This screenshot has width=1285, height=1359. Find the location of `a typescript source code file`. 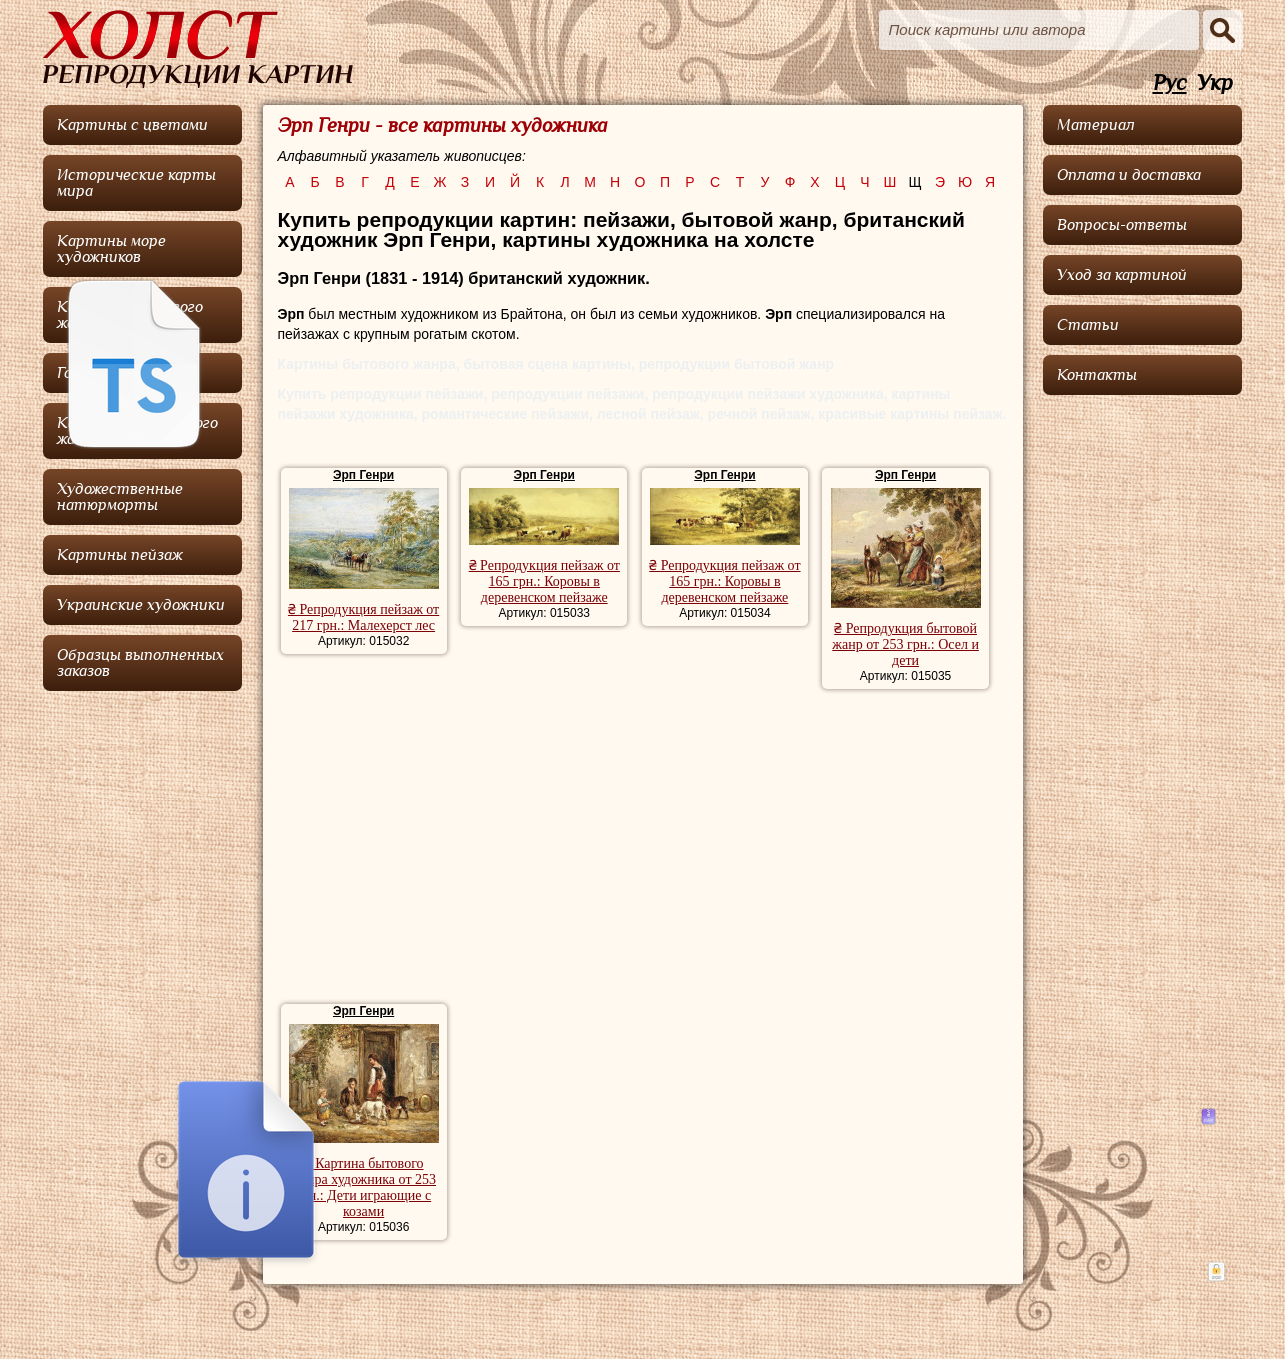

a typescript source code file is located at coordinates (134, 364).